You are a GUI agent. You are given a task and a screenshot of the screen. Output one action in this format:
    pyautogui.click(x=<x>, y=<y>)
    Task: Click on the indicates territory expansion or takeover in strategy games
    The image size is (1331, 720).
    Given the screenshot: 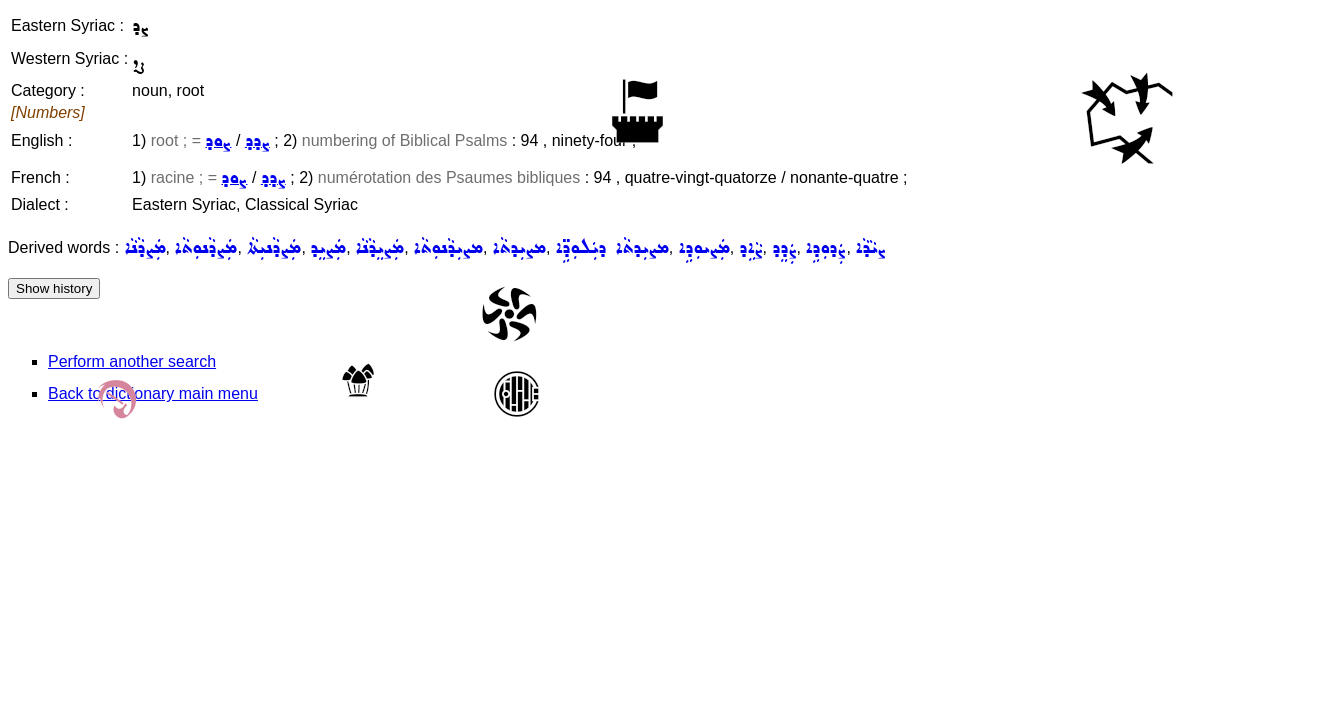 What is the action you would take?
    pyautogui.click(x=1126, y=117)
    